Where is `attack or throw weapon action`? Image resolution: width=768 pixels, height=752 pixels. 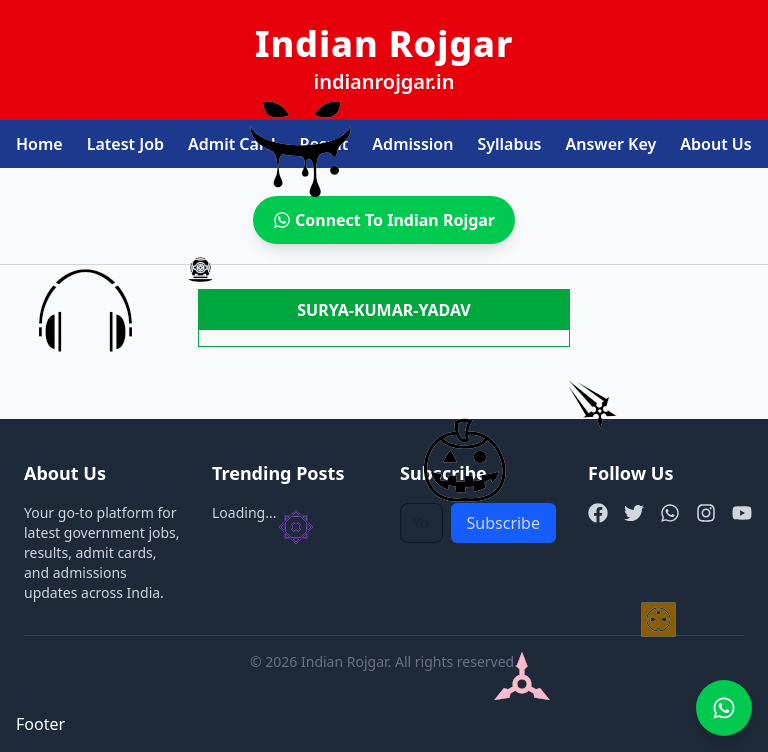
attack or throw weapon action is located at coordinates (592, 404).